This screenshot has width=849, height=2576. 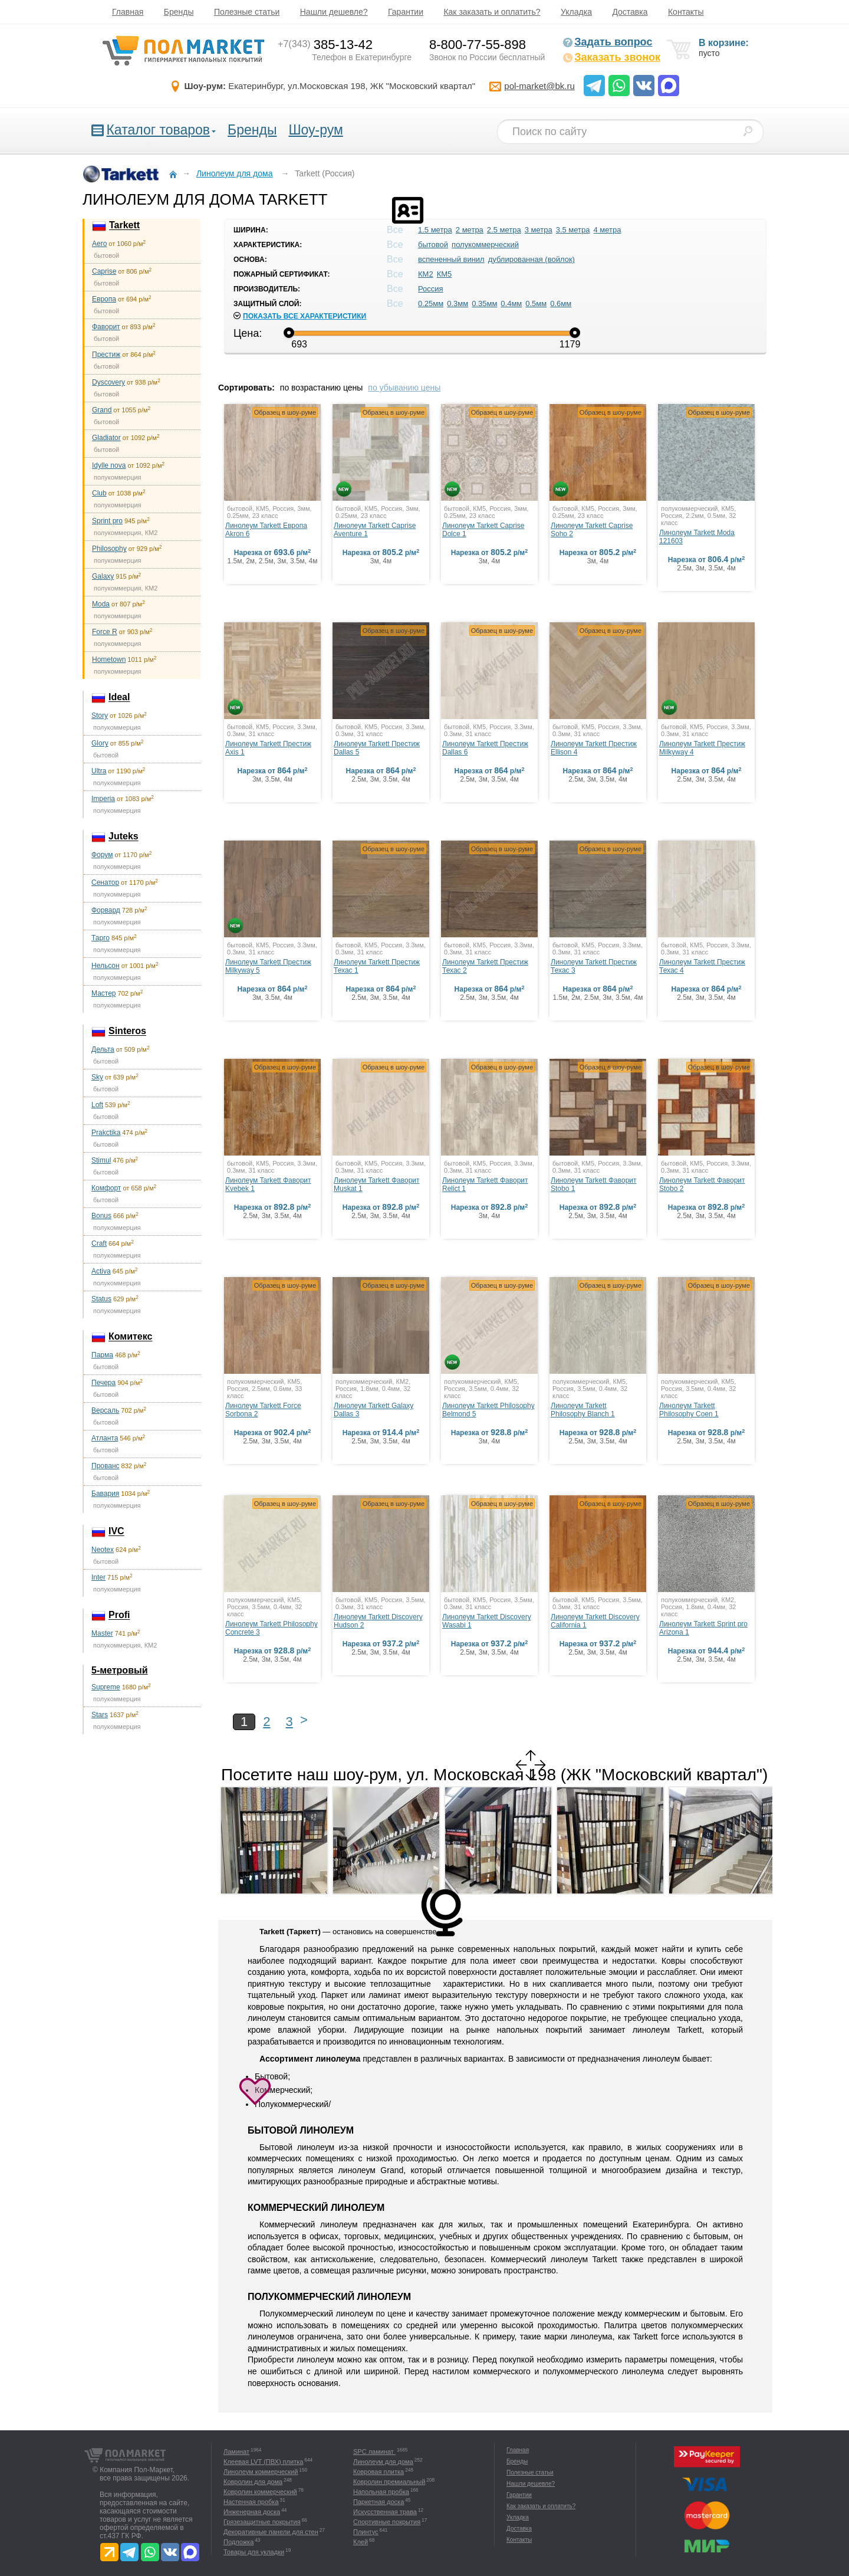 I want to click on add to favorites, so click(x=255, y=2090).